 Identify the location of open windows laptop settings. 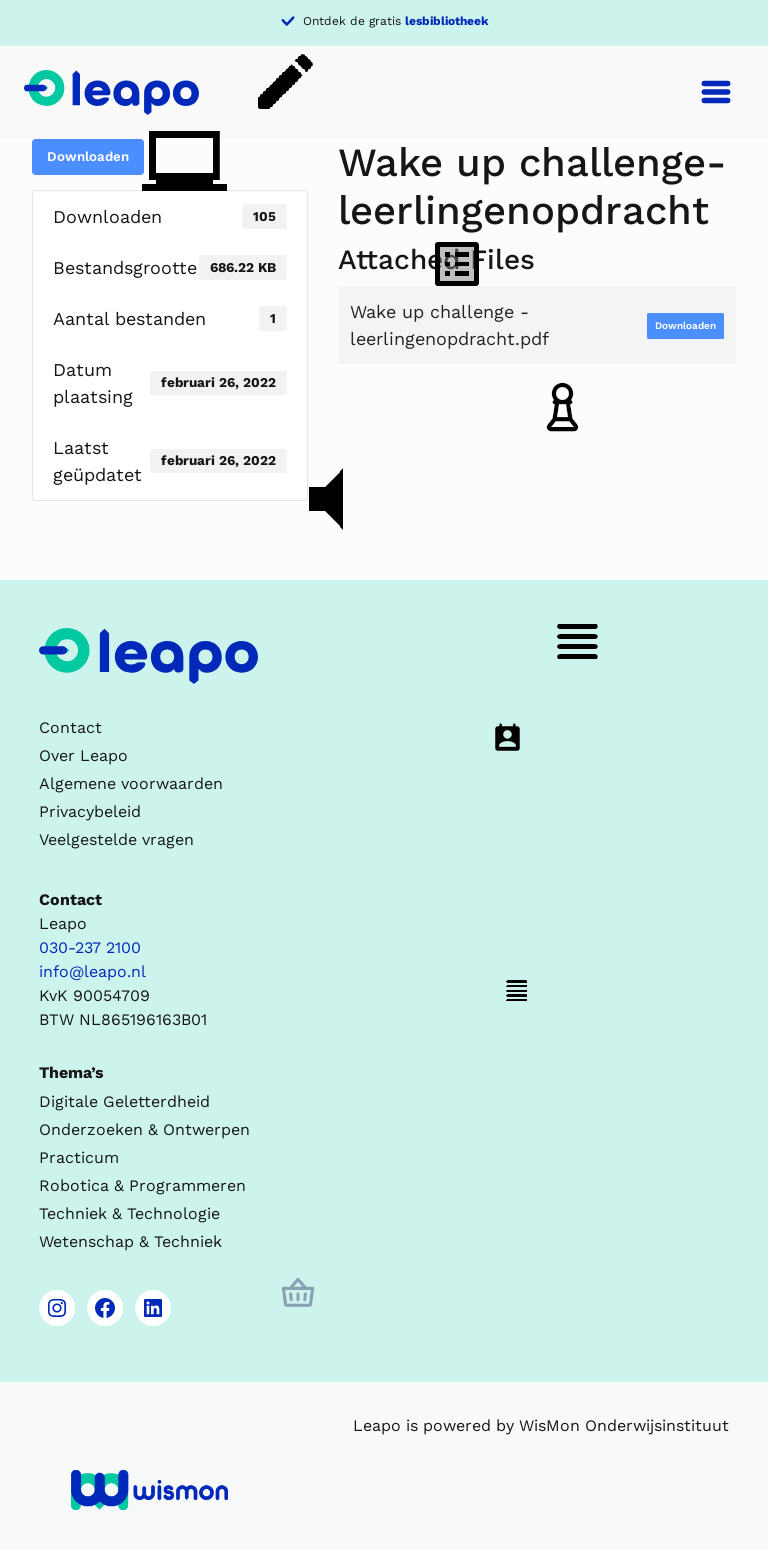
(184, 162).